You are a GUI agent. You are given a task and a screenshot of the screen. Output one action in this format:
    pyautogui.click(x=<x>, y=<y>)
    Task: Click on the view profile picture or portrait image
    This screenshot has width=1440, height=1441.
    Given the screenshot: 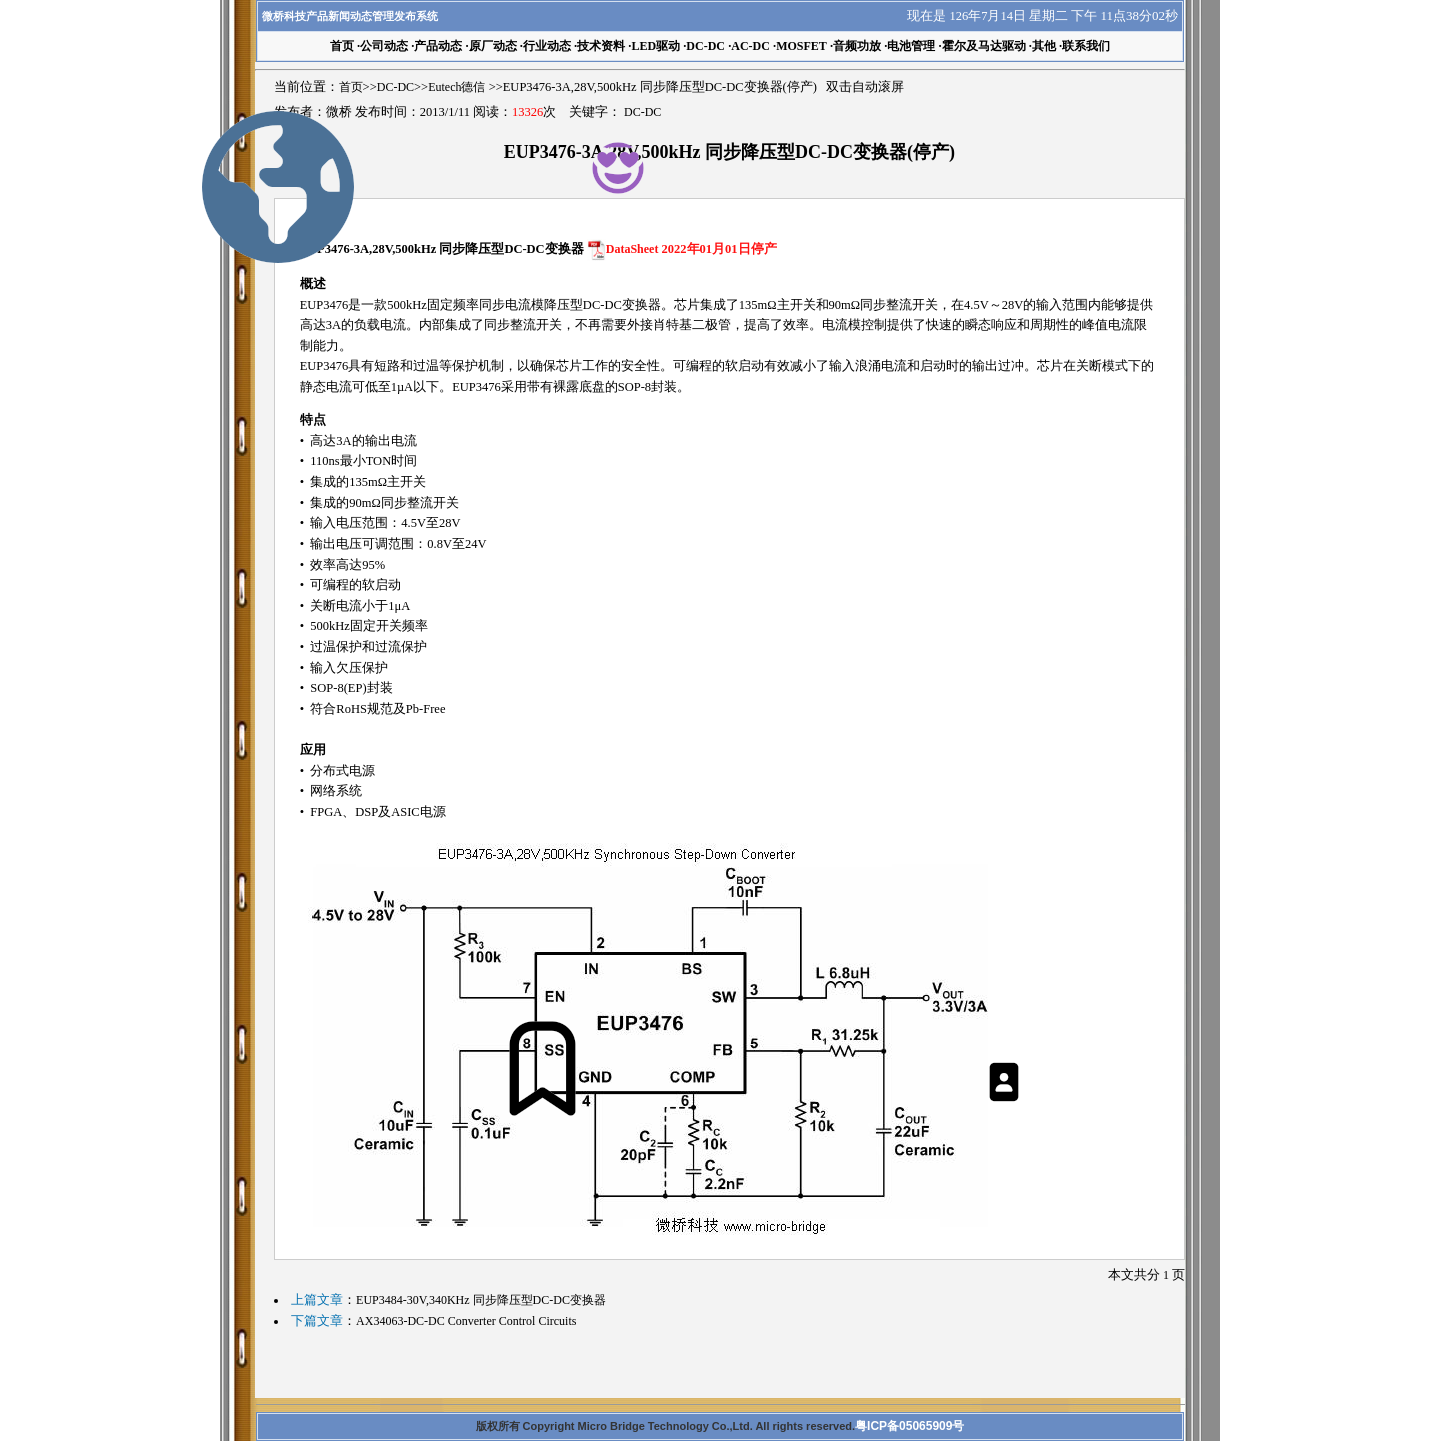 What is the action you would take?
    pyautogui.click(x=1004, y=1082)
    